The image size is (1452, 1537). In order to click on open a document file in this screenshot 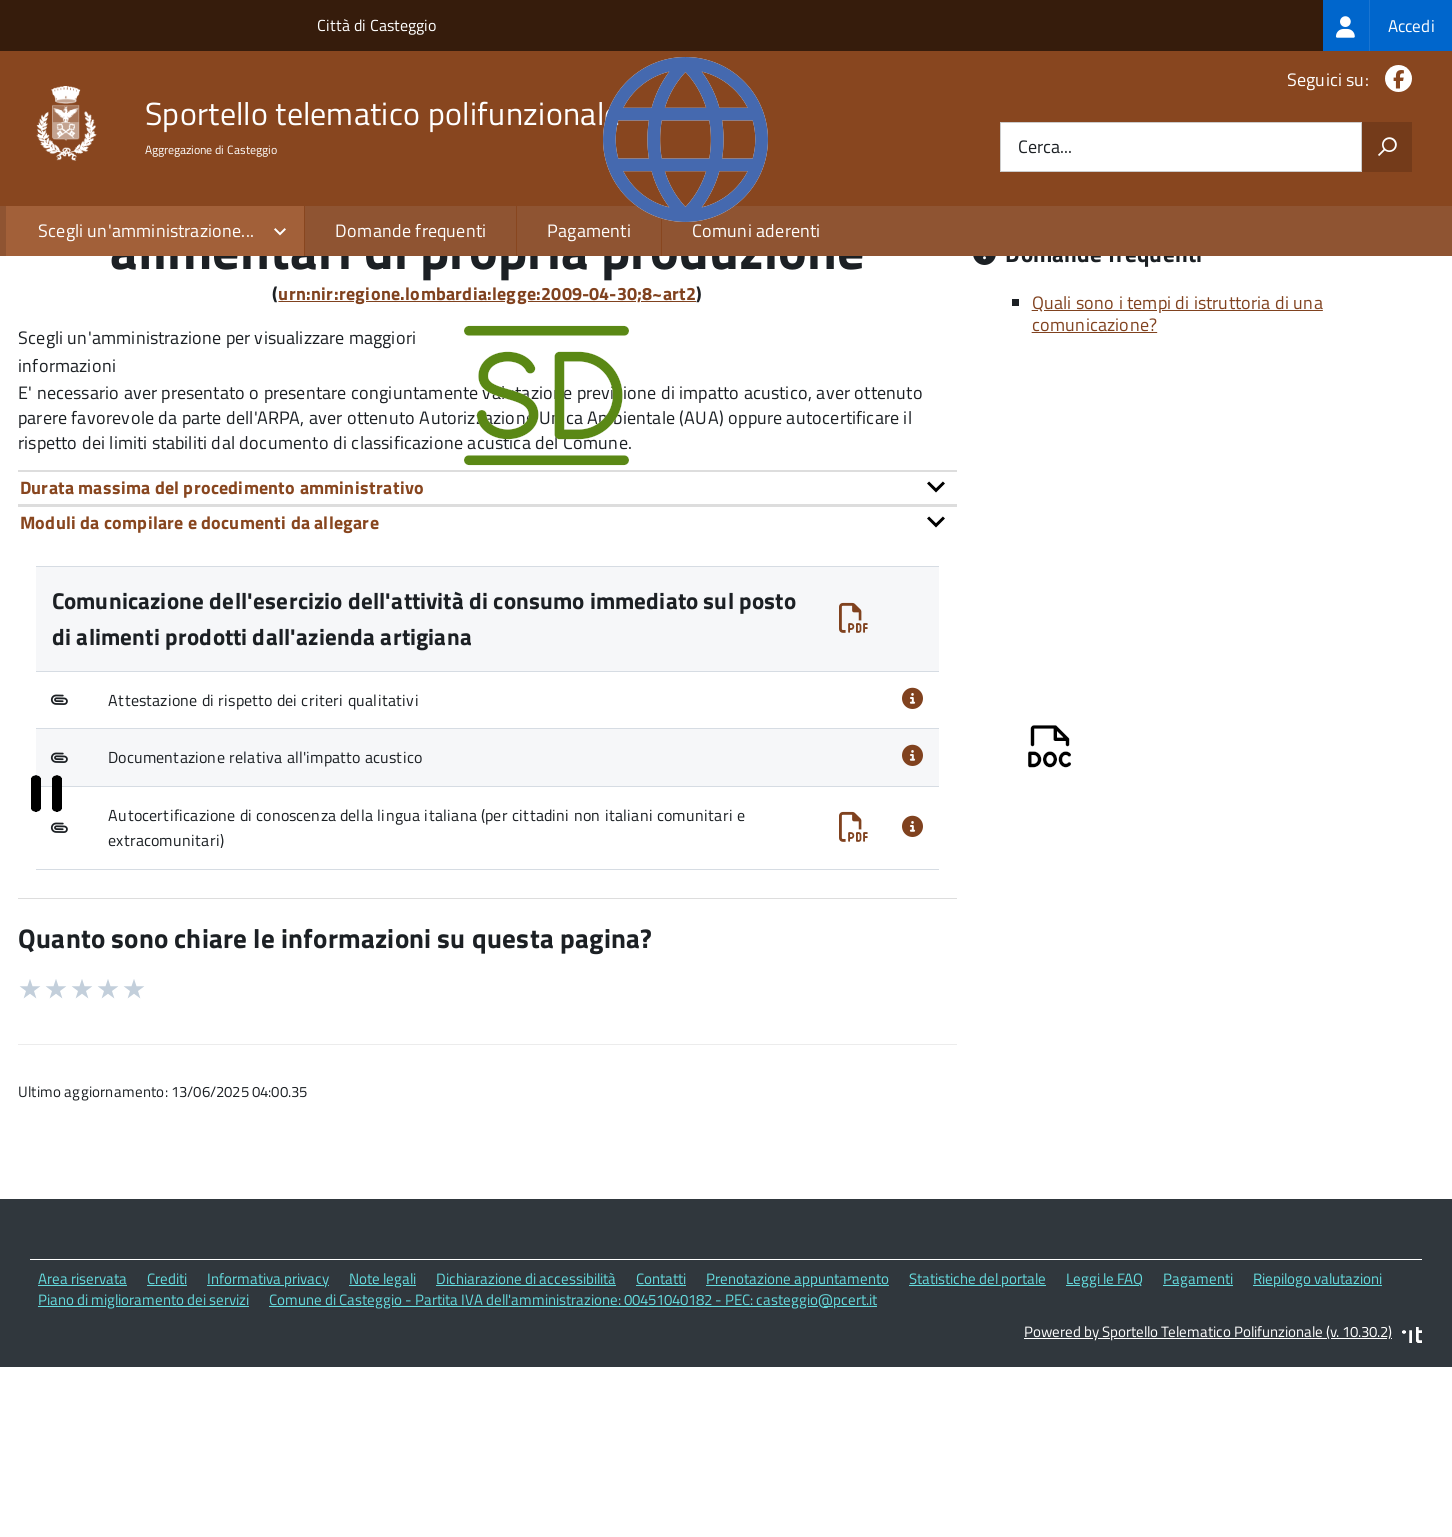, I will do `click(1050, 748)`.